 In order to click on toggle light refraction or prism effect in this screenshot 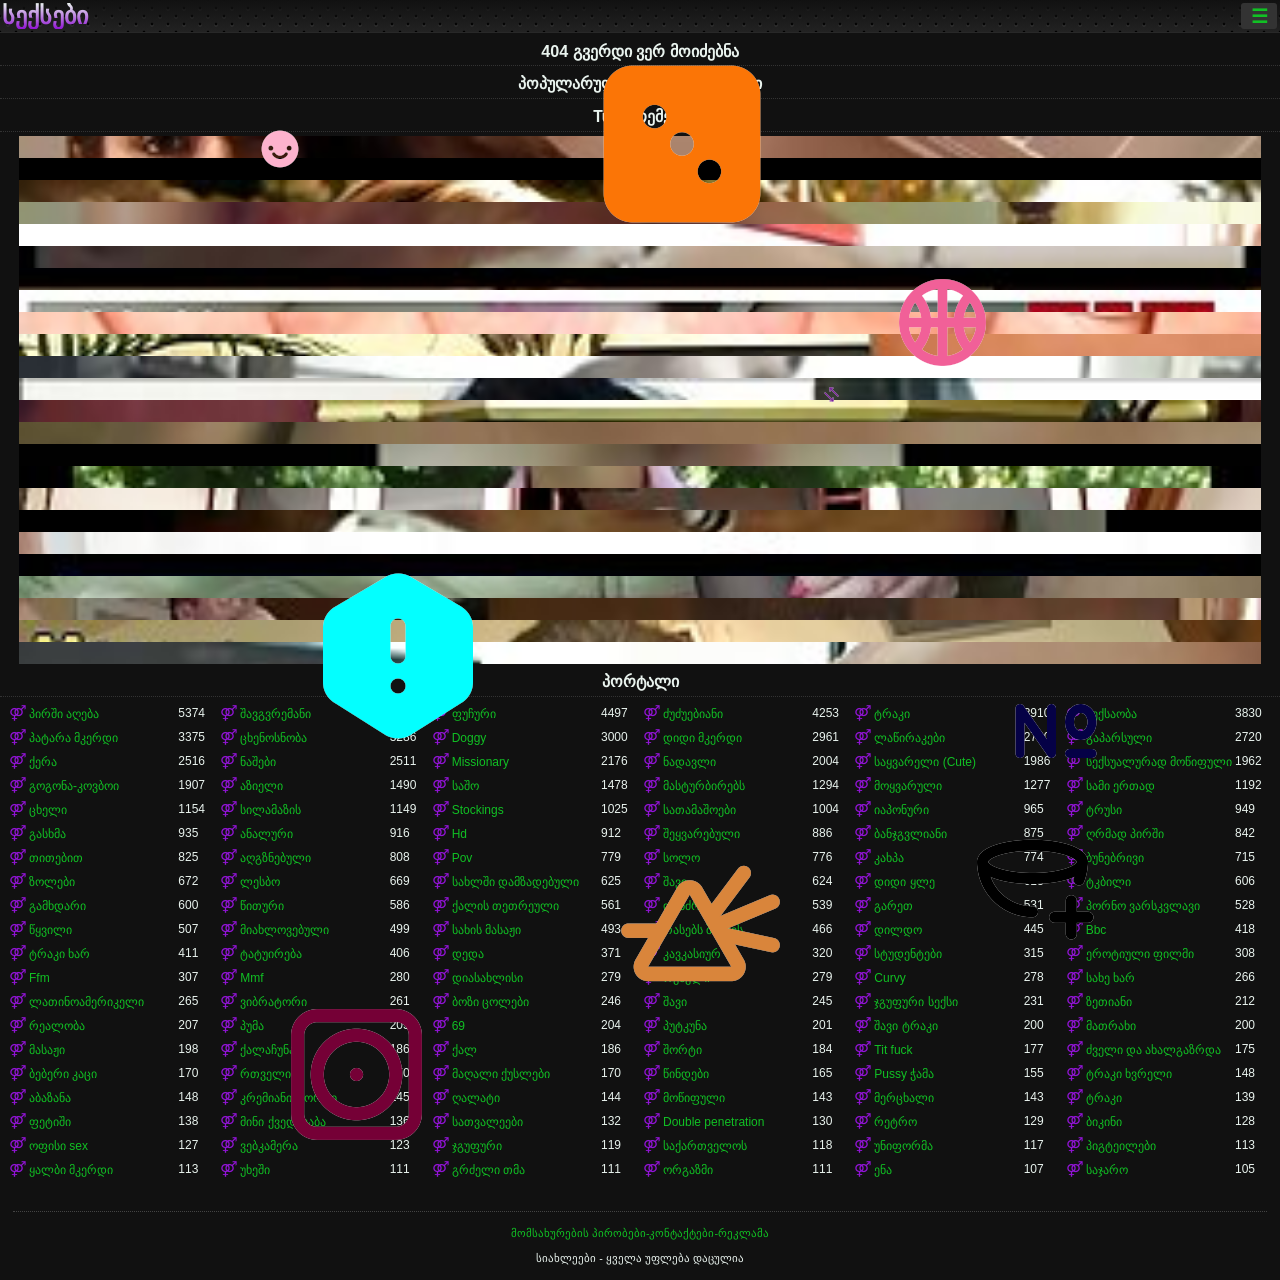, I will do `click(700, 923)`.